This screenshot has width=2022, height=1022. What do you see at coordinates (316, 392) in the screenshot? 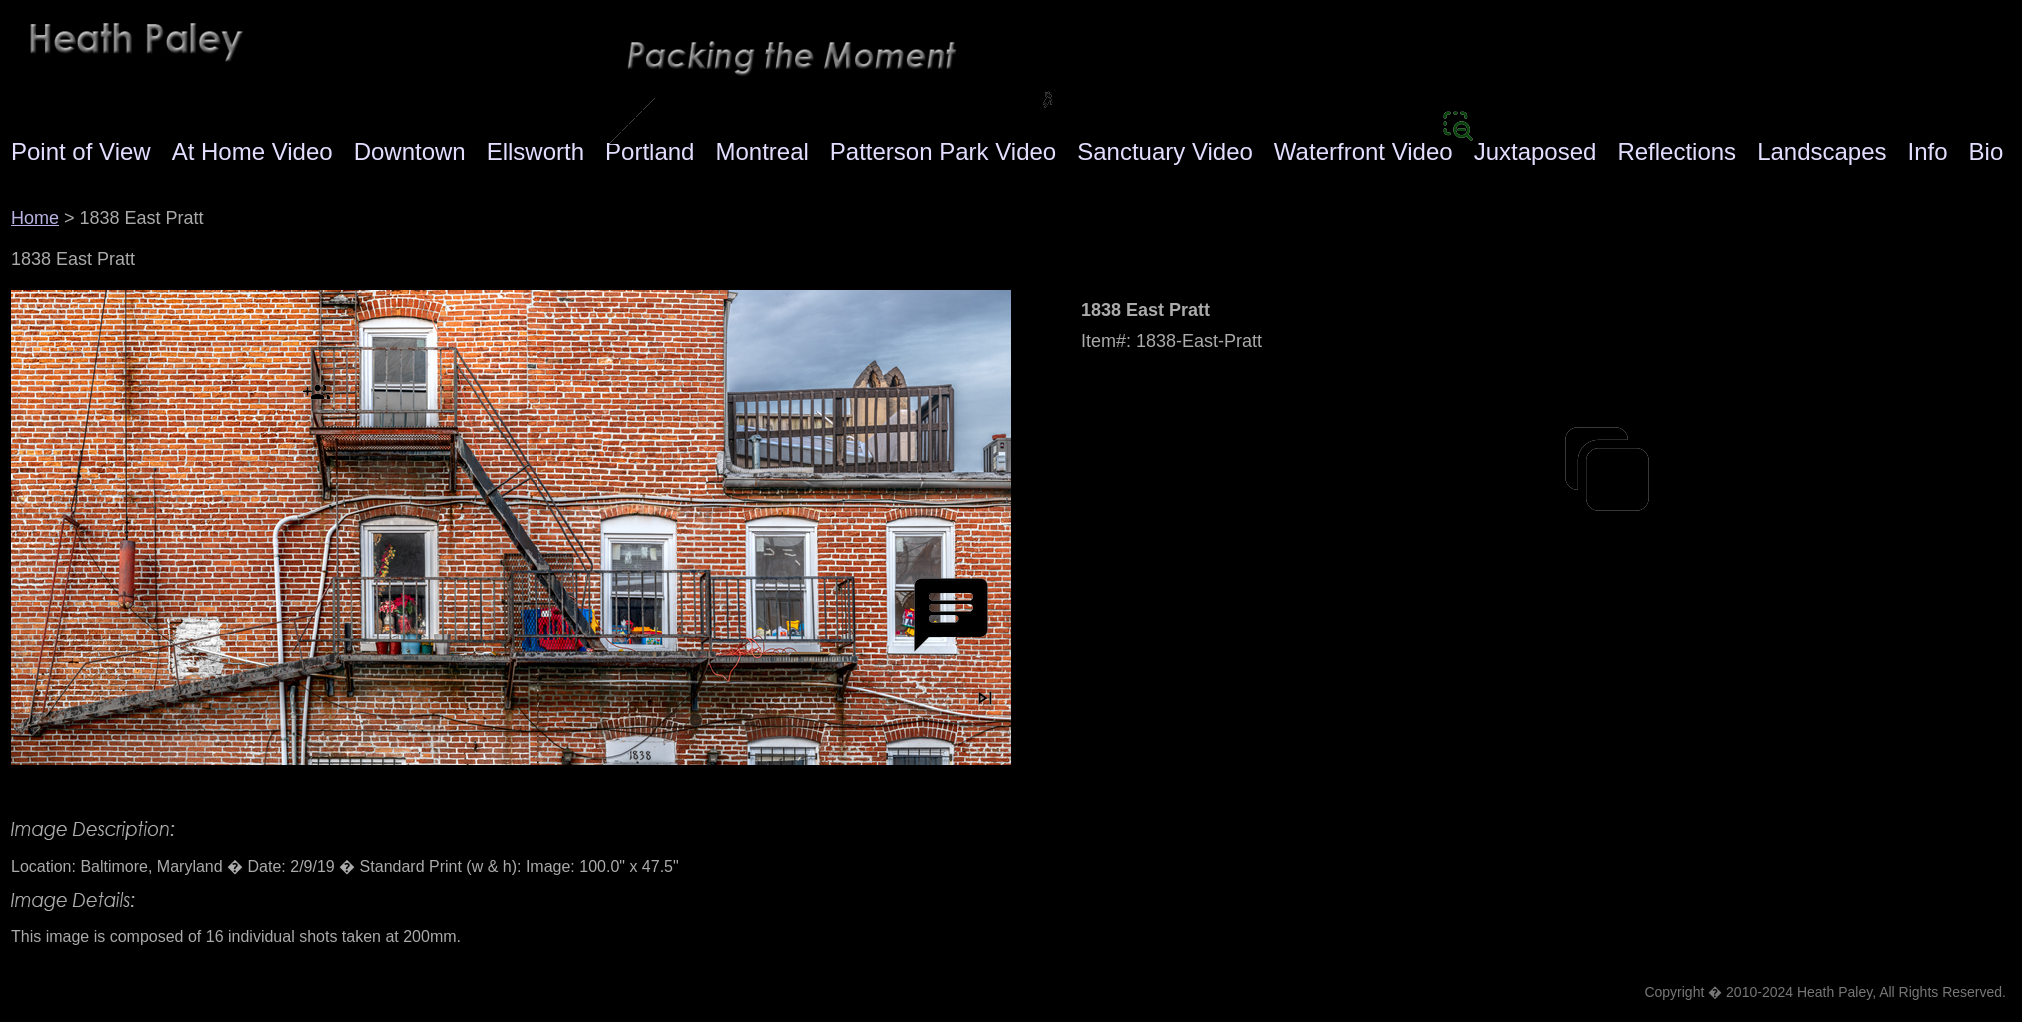
I see `add a new member to the group` at bounding box center [316, 392].